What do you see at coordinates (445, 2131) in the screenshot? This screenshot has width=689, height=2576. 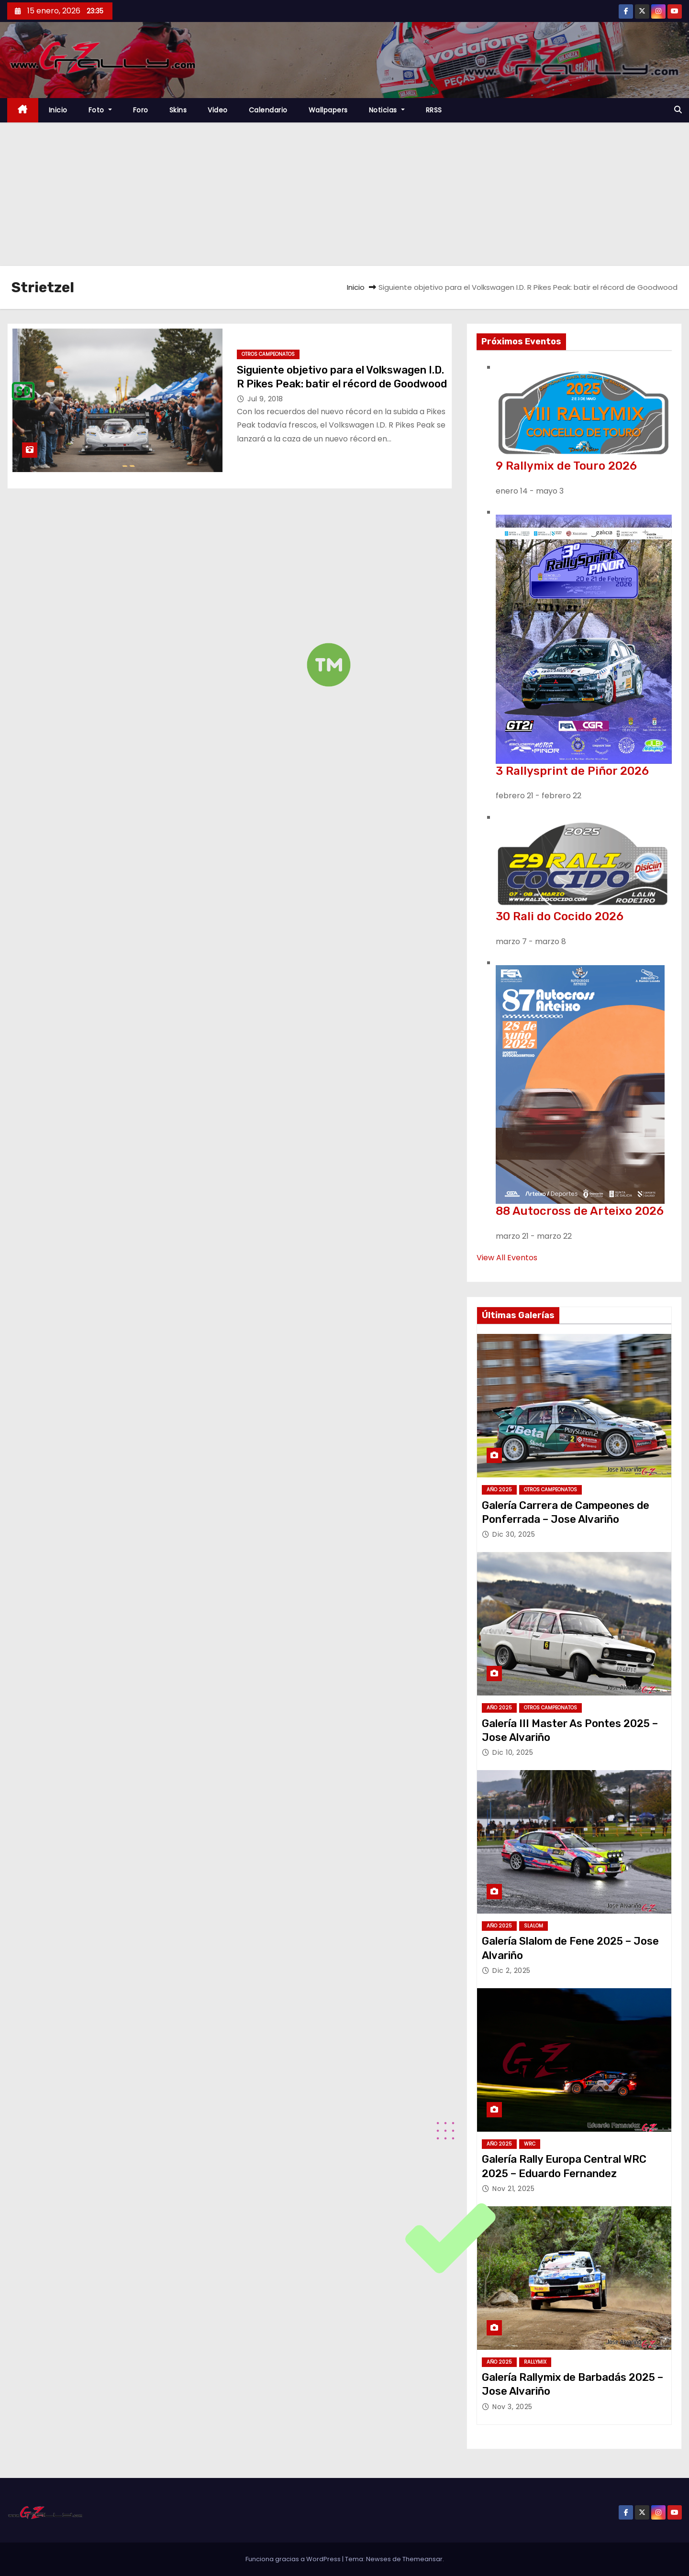 I see `open app drawer or launcher` at bounding box center [445, 2131].